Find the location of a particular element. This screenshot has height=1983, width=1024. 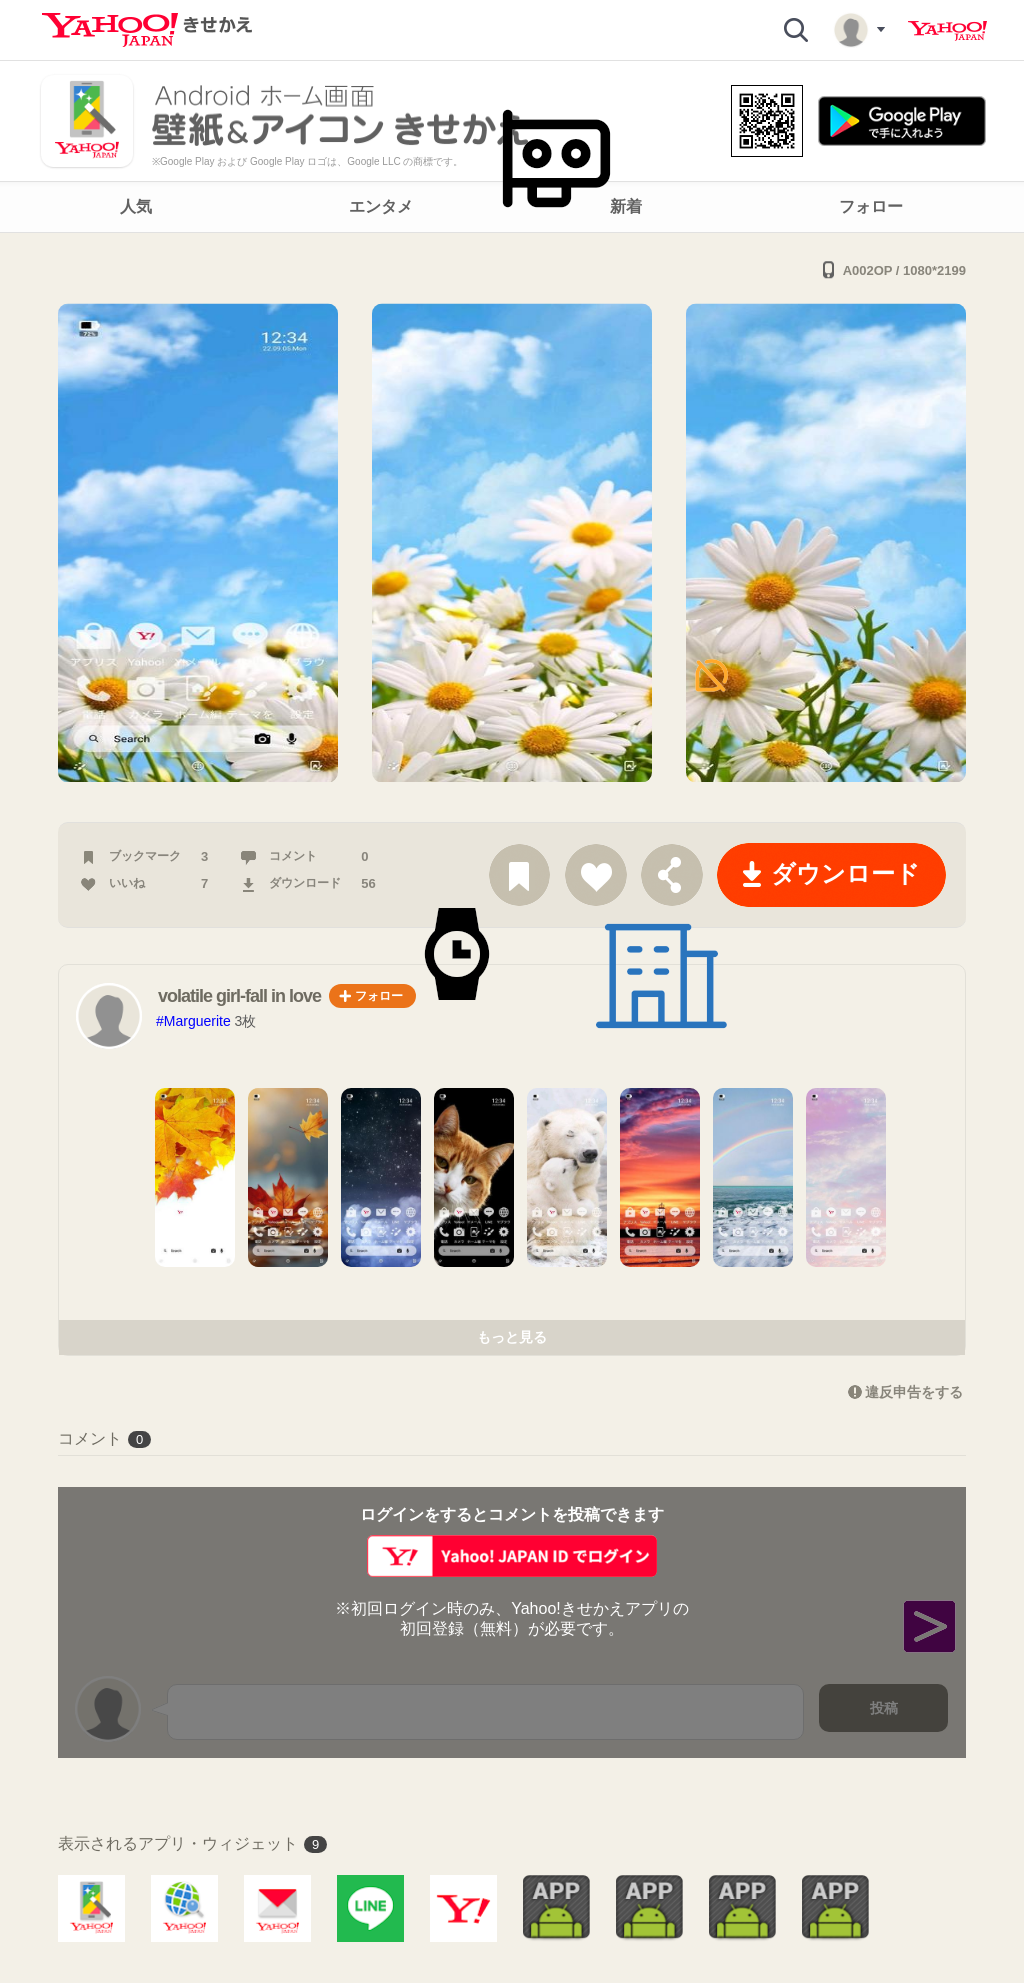

navigate to next item or page is located at coordinates (929, 1626).